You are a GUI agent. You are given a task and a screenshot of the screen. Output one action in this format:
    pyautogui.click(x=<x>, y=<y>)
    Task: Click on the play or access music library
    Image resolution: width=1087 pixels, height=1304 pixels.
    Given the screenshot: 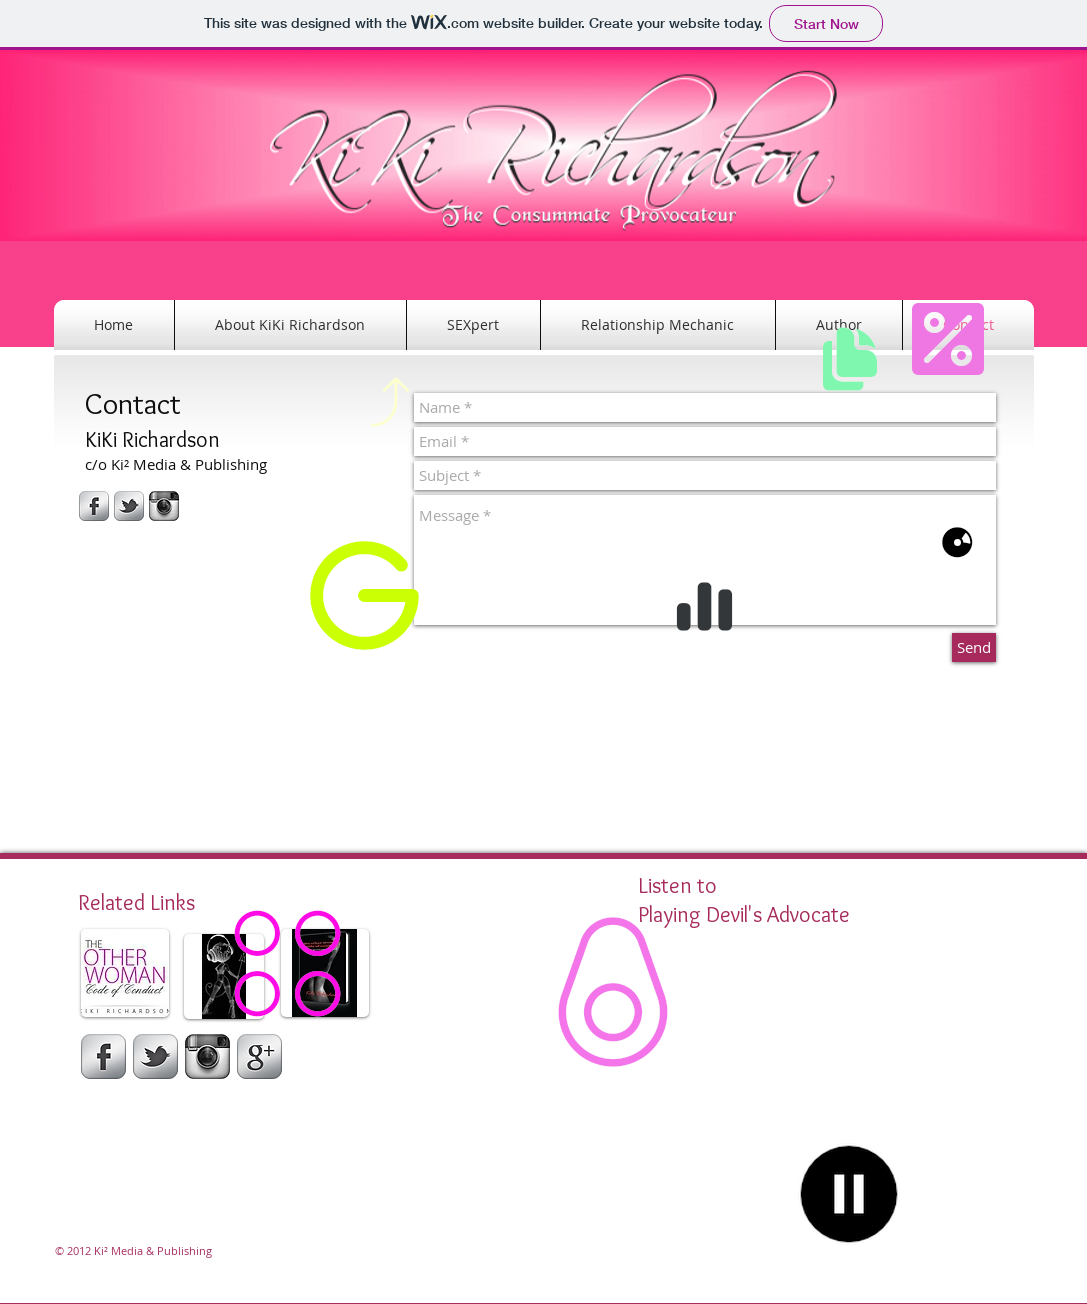 What is the action you would take?
    pyautogui.click(x=957, y=542)
    